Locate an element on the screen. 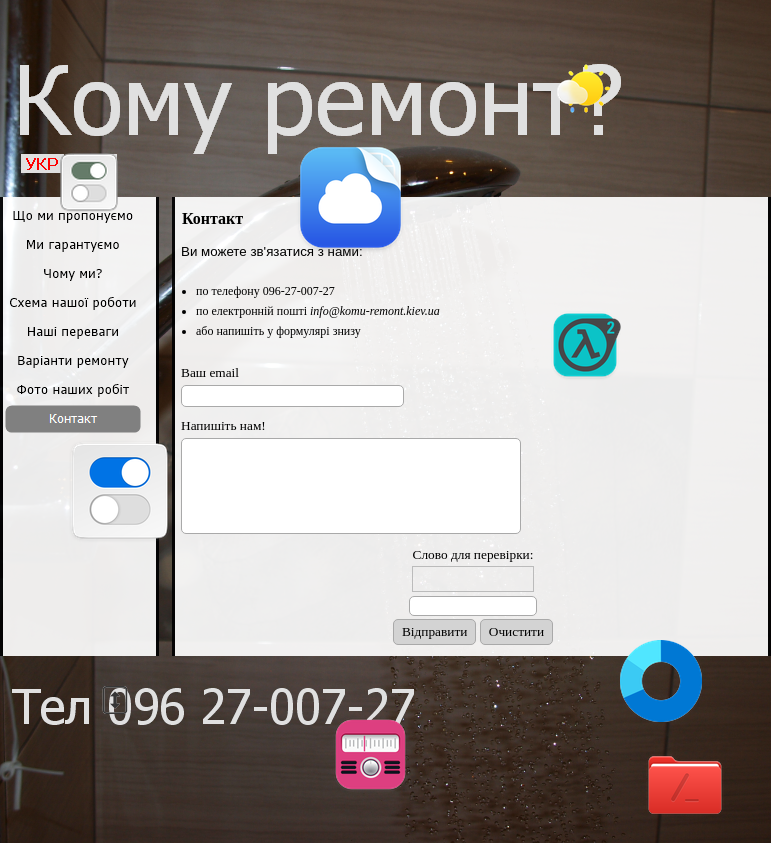  open productivity app is located at coordinates (661, 681).